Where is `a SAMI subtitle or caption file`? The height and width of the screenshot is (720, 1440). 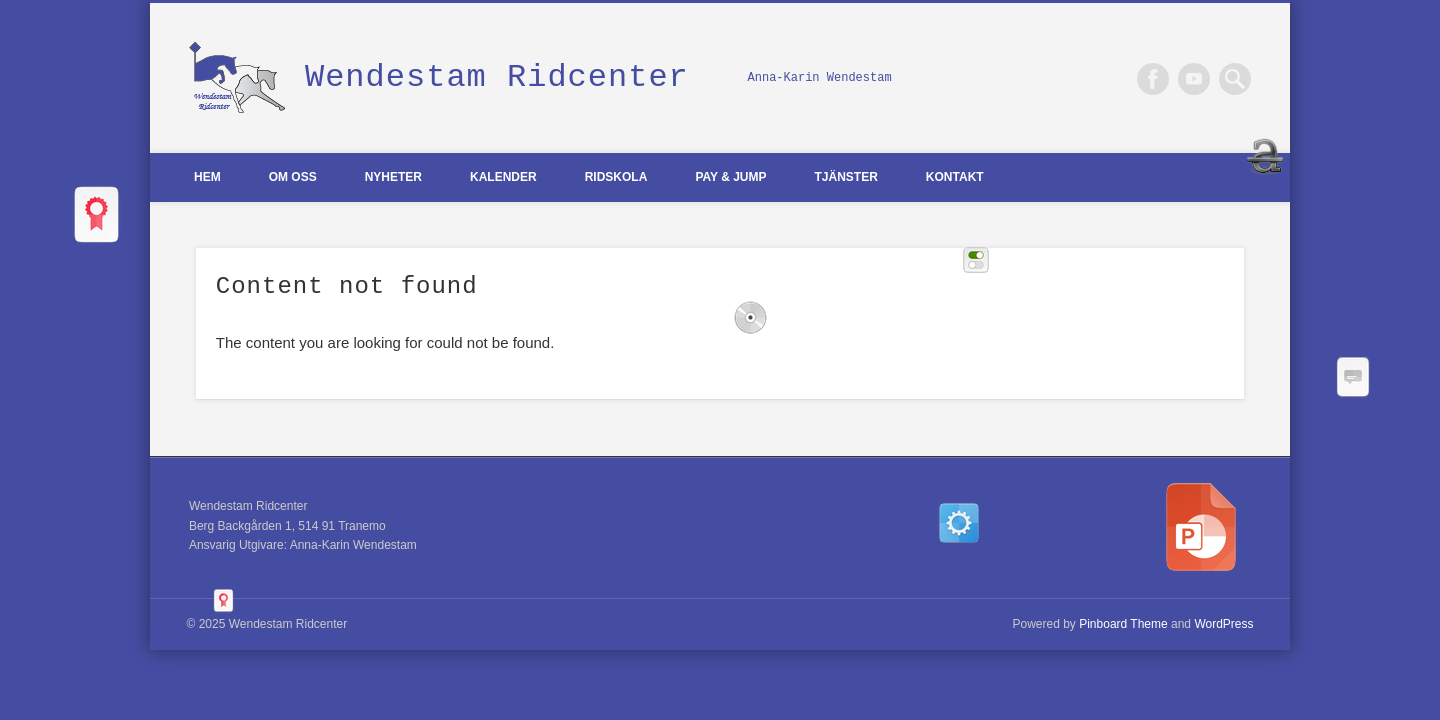
a SAMI subtitle or caption file is located at coordinates (1353, 377).